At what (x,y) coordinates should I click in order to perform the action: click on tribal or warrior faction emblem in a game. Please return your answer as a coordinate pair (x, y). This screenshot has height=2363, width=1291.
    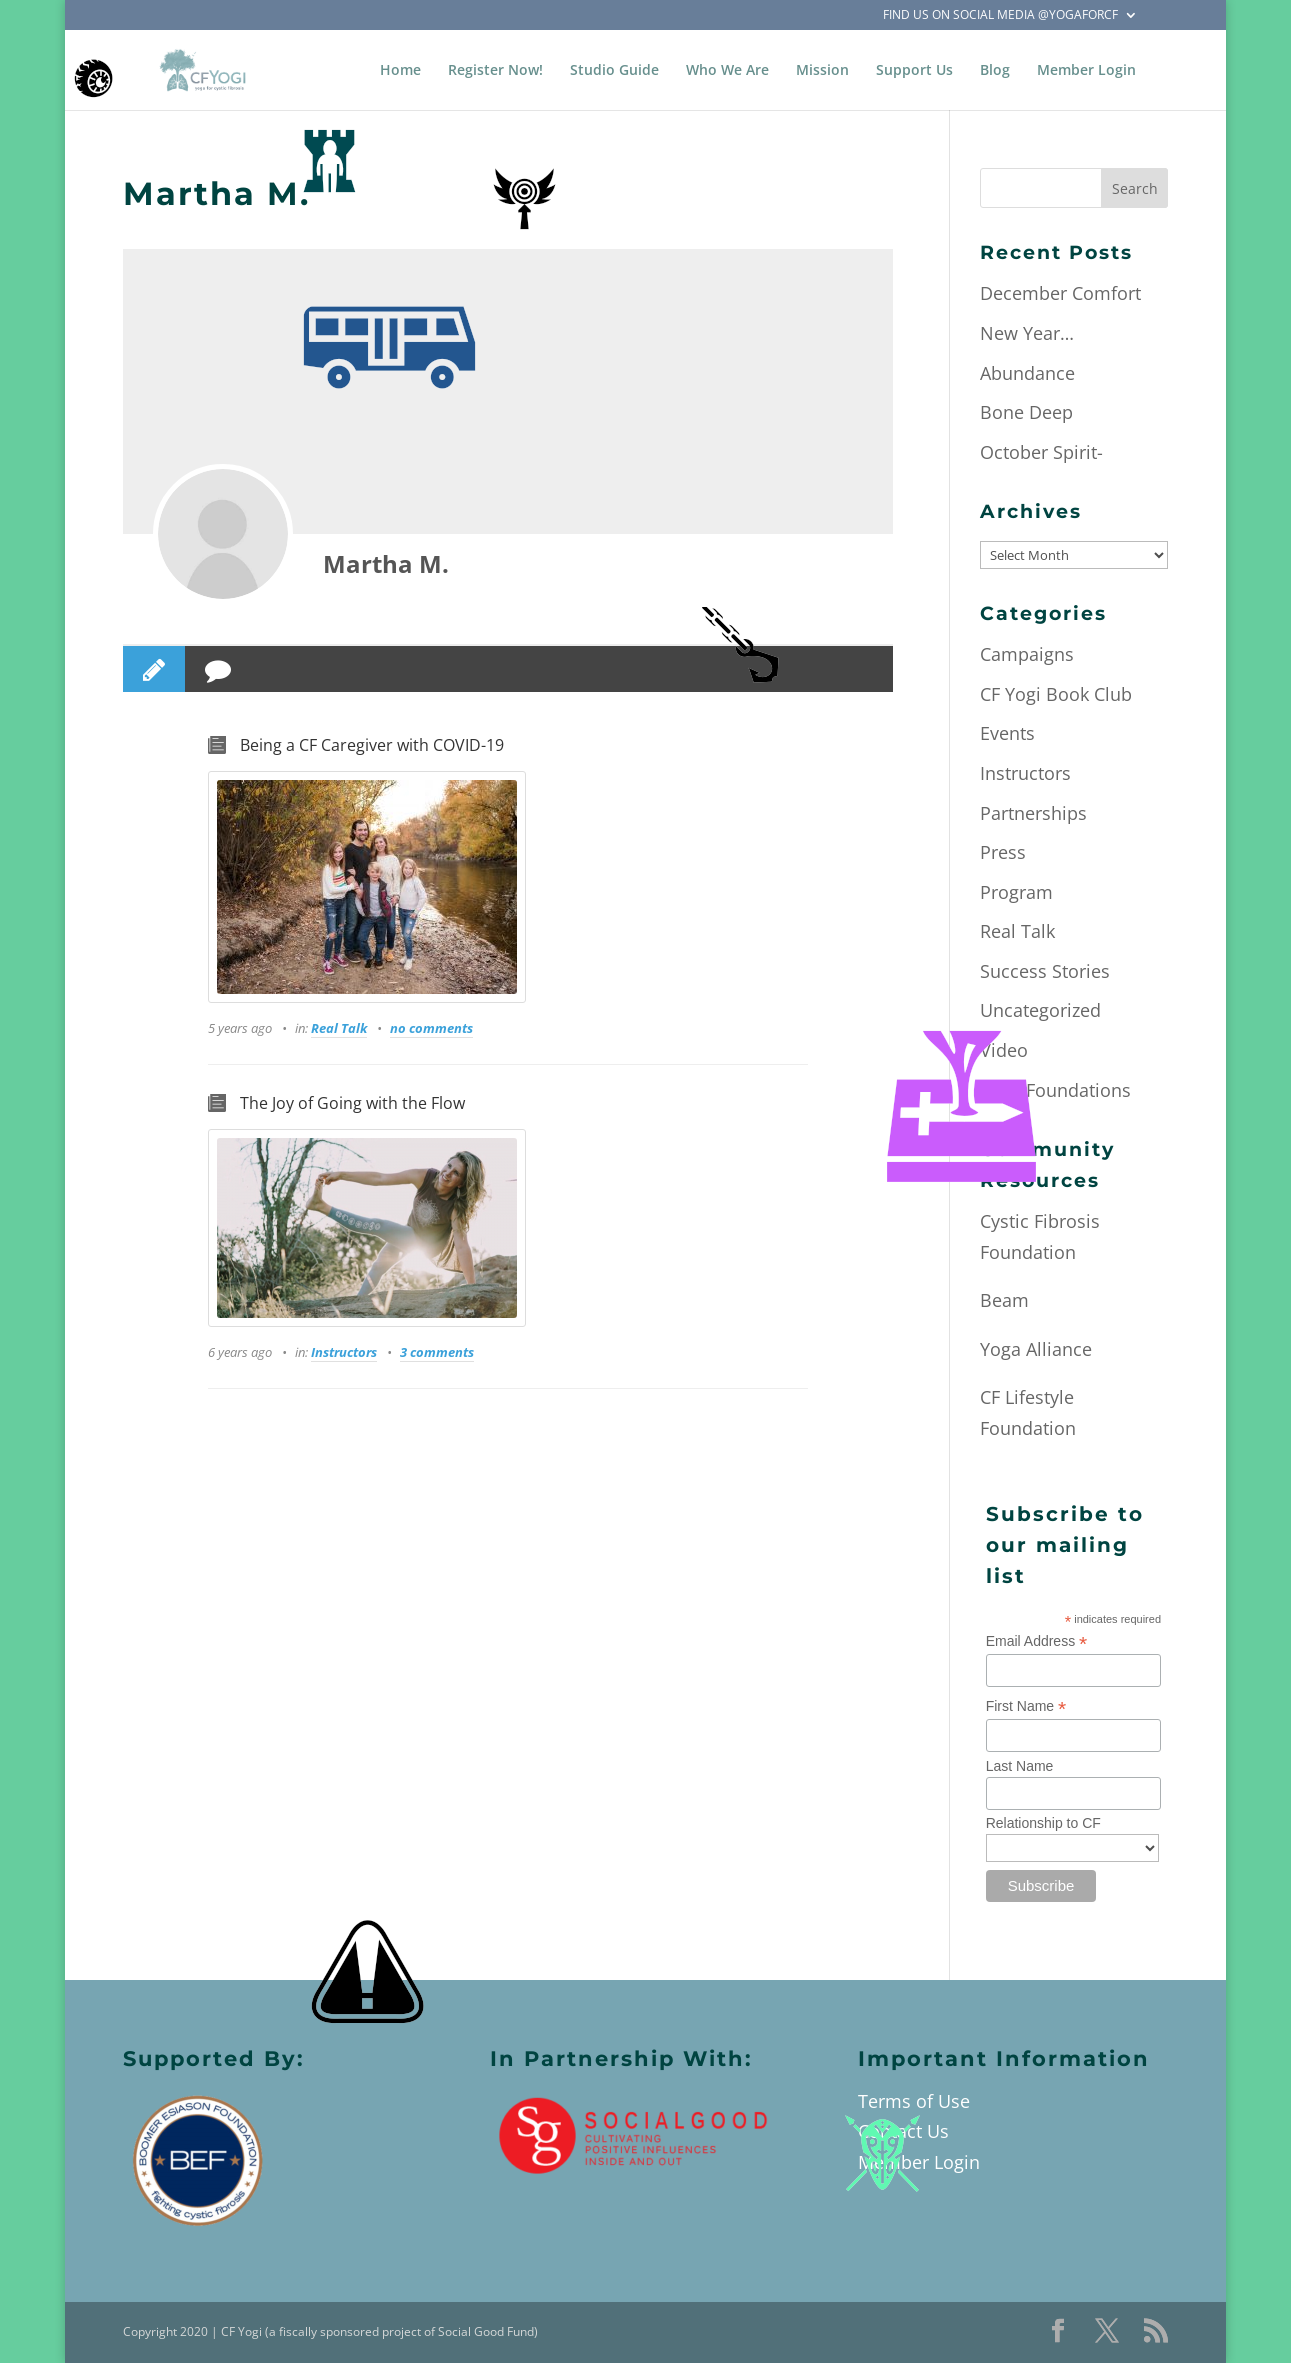
    Looking at the image, I should click on (882, 2153).